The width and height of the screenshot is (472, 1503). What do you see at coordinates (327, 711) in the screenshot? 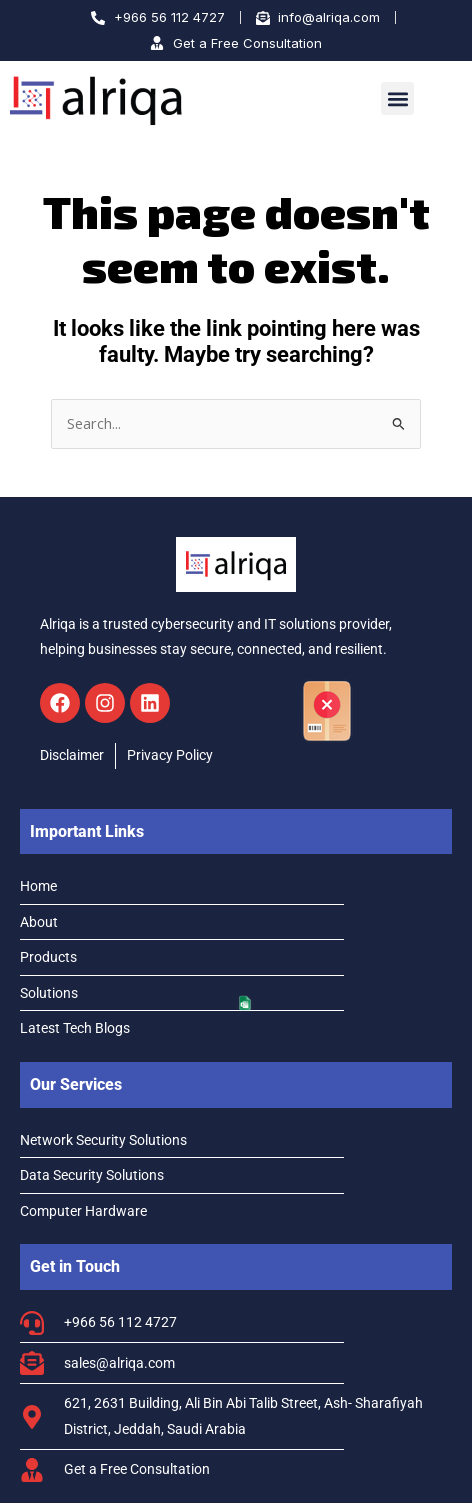
I see `indicates a package scheduled for removal` at bounding box center [327, 711].